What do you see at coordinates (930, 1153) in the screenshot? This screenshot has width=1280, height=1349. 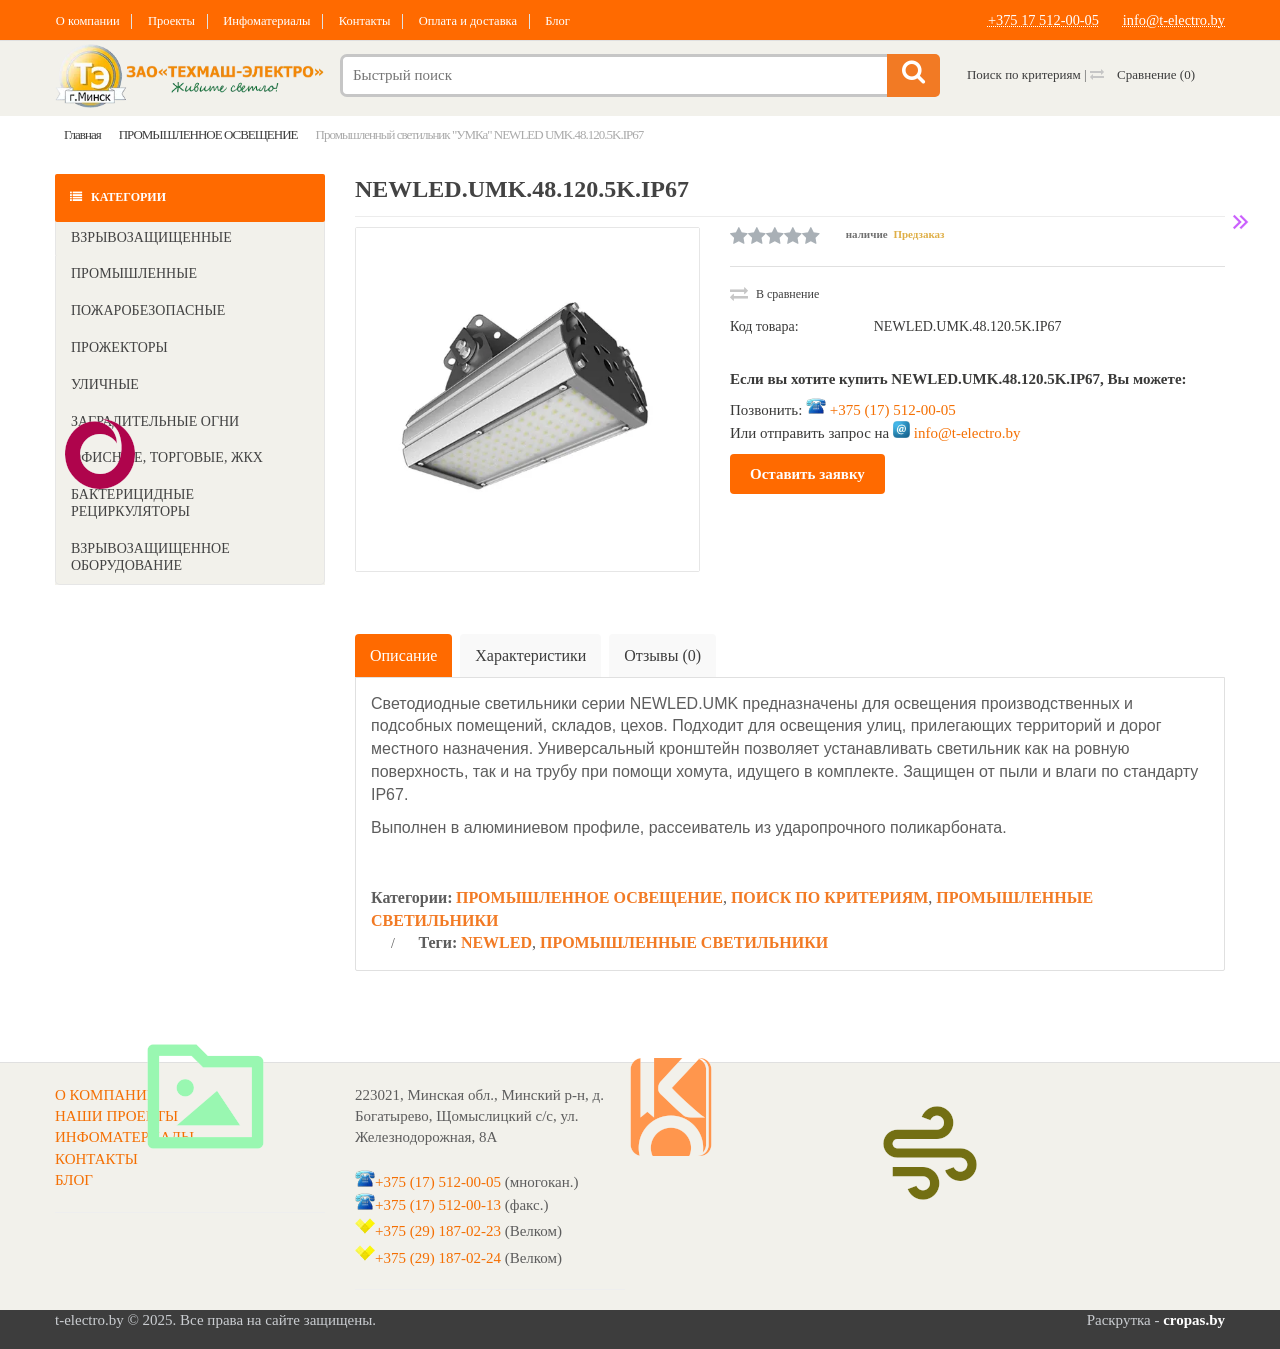 I see `indicates windy weather conditions` at bounding box center [930, 1153].